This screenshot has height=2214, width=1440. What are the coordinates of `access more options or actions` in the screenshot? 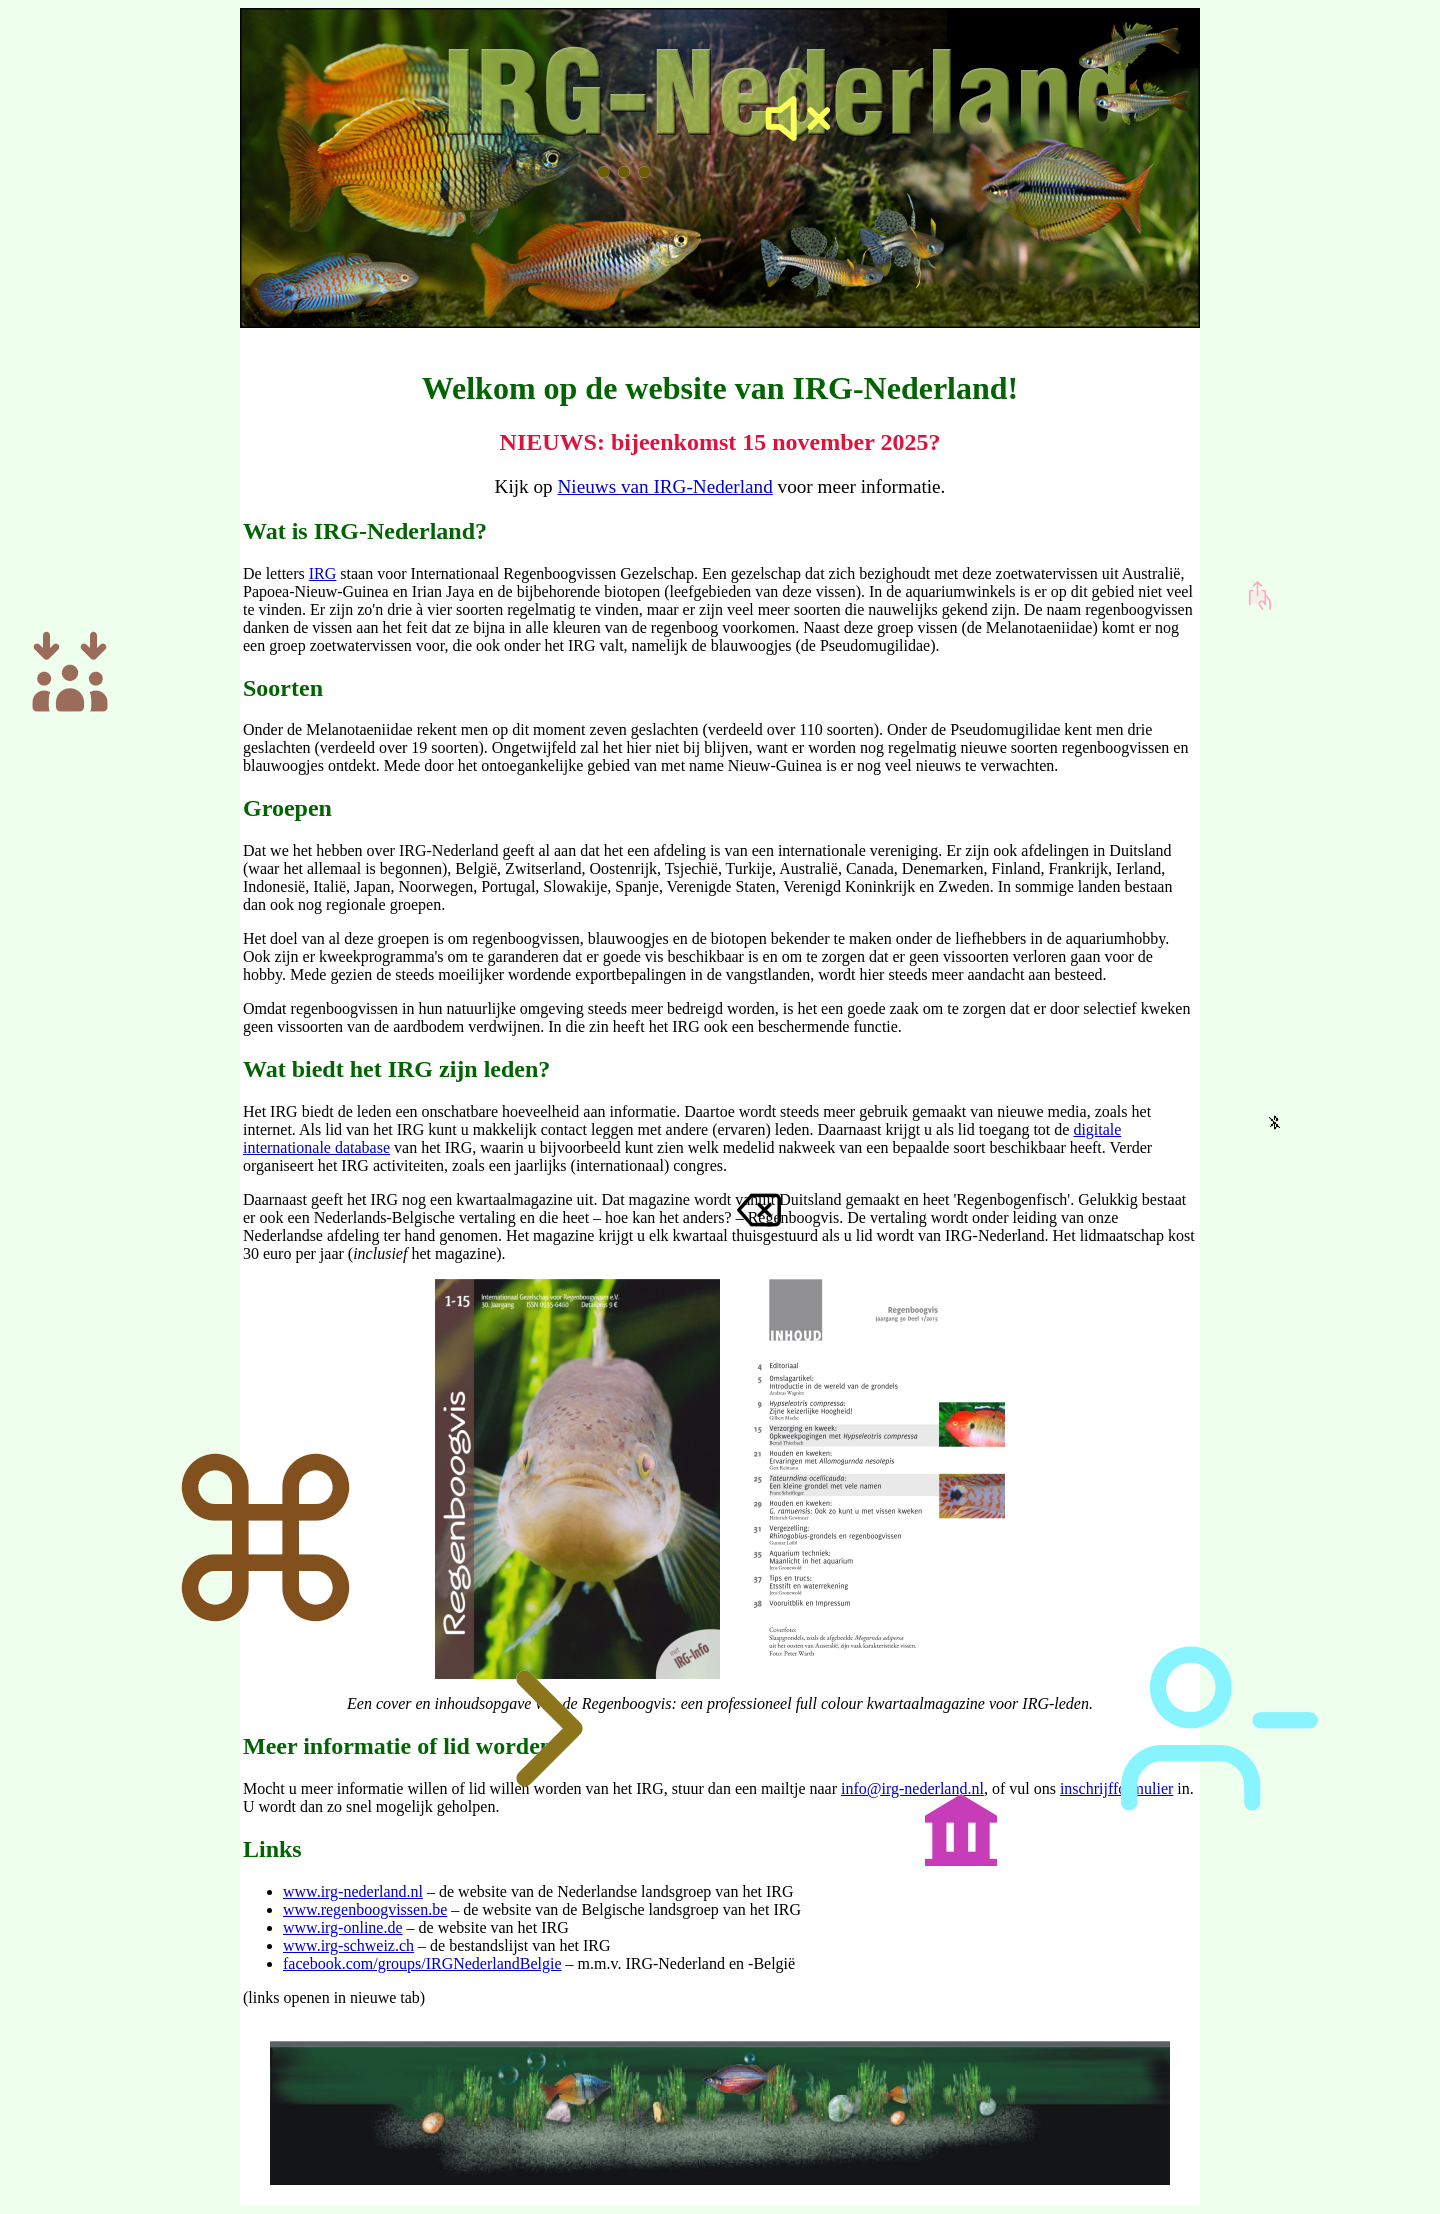 It's located at (624, 172).